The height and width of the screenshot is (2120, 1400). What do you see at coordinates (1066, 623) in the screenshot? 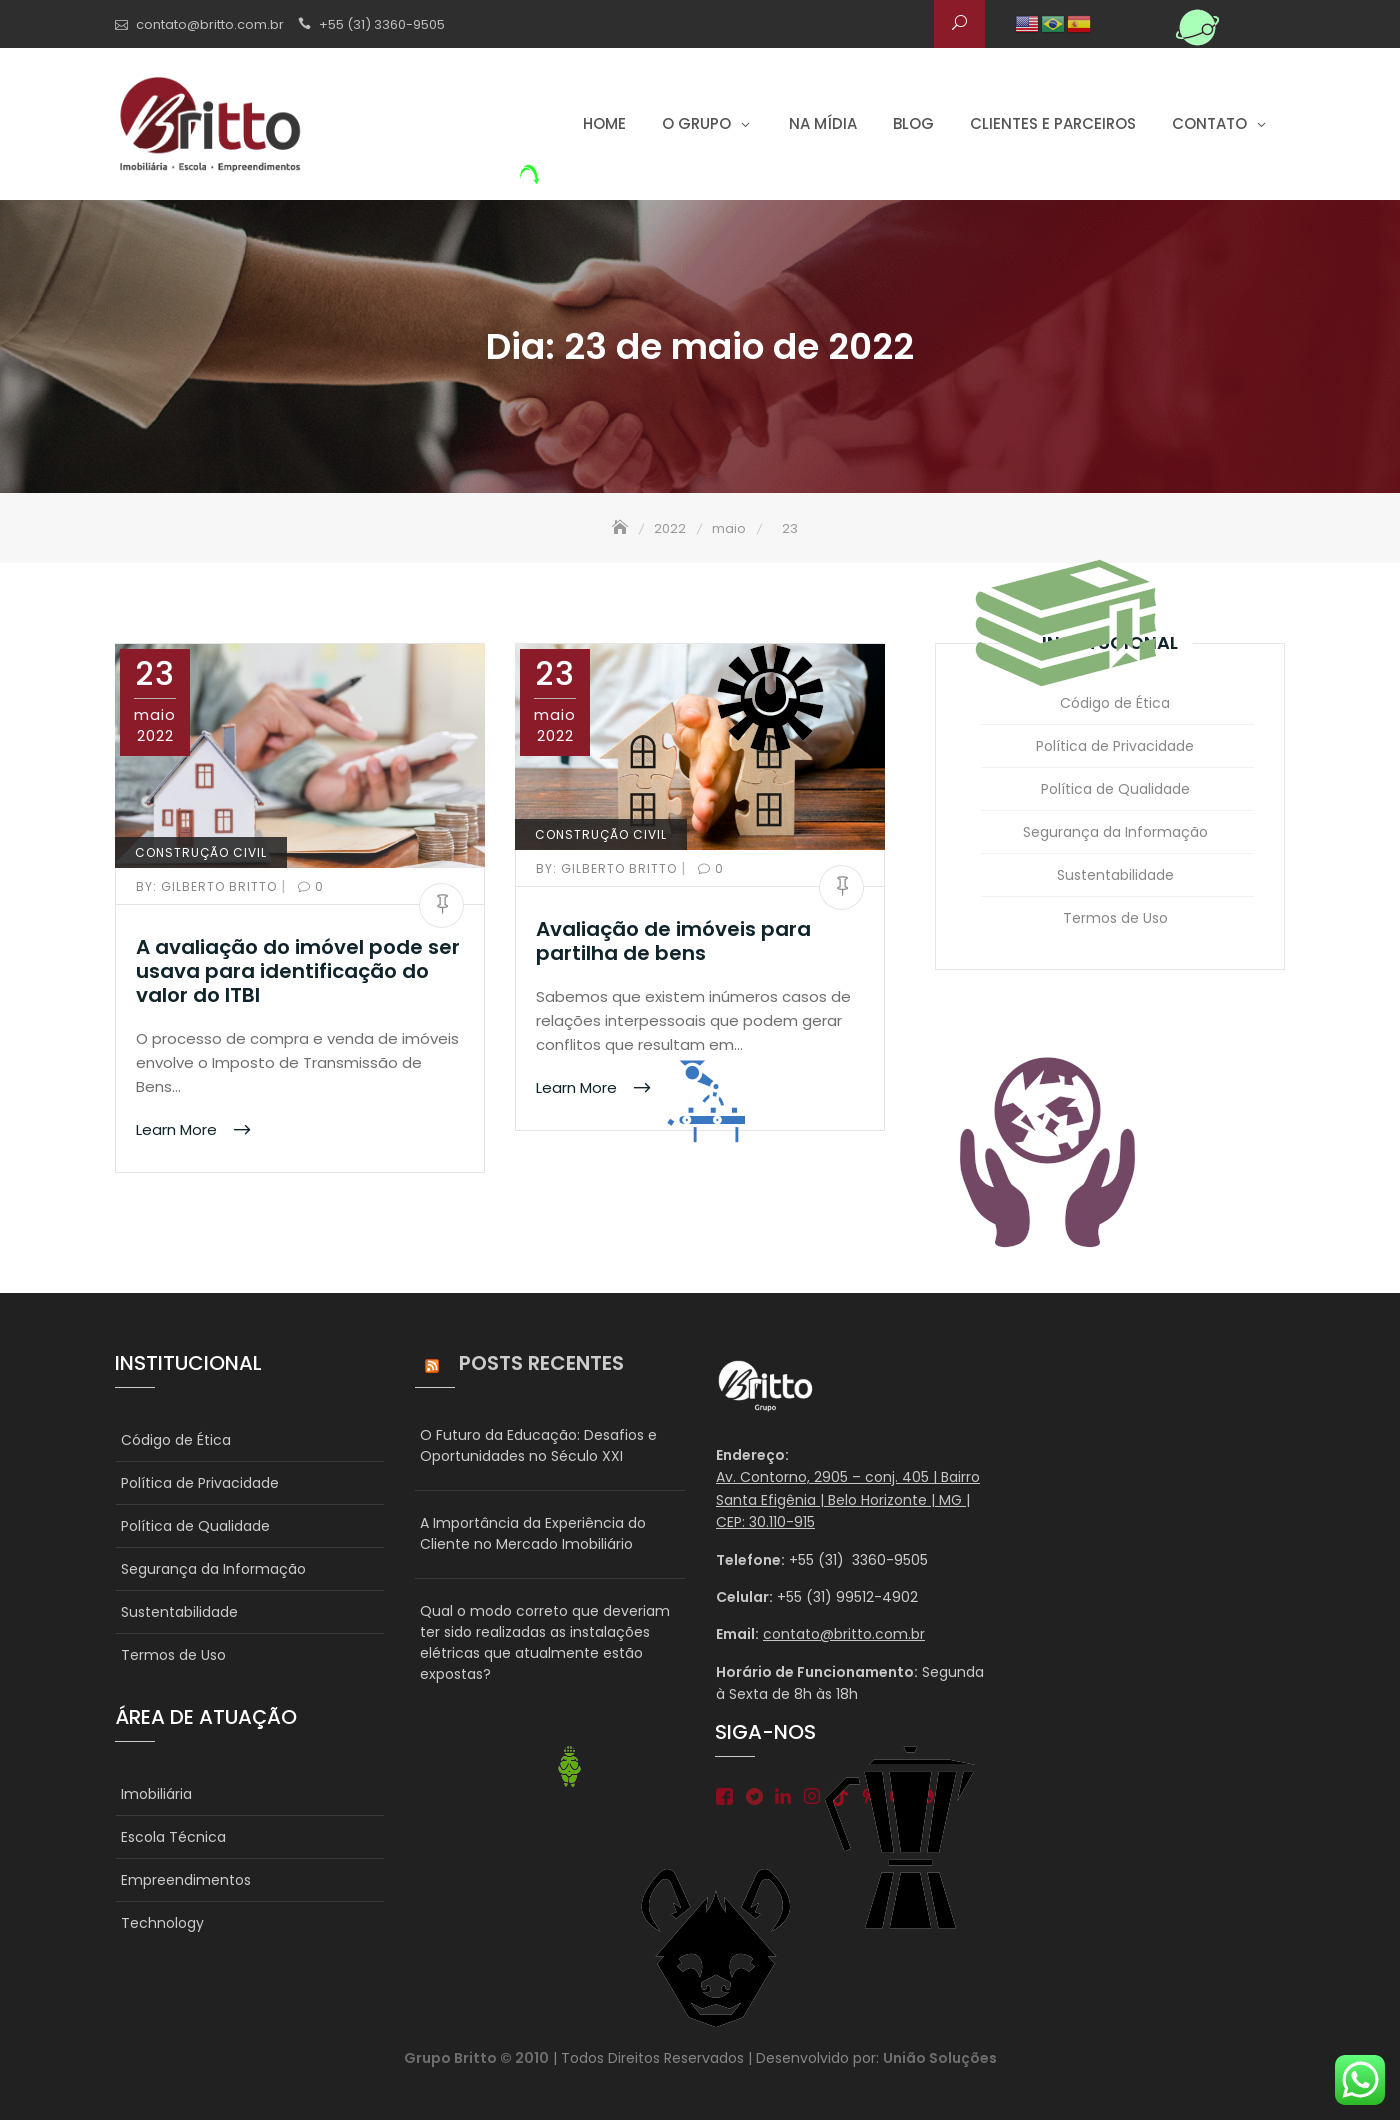
I see `access your library or book collection` at bounding box center [1066, 623].